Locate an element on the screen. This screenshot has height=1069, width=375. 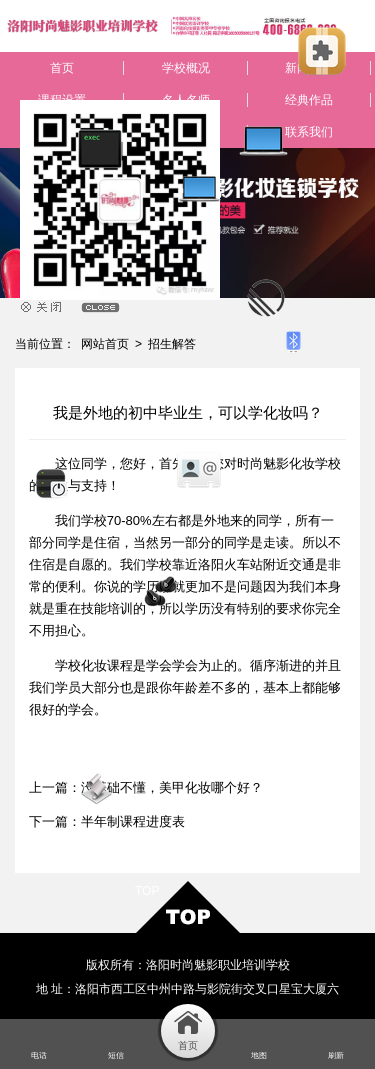
view contact card or vCard file is located at coordinates (199, 470).